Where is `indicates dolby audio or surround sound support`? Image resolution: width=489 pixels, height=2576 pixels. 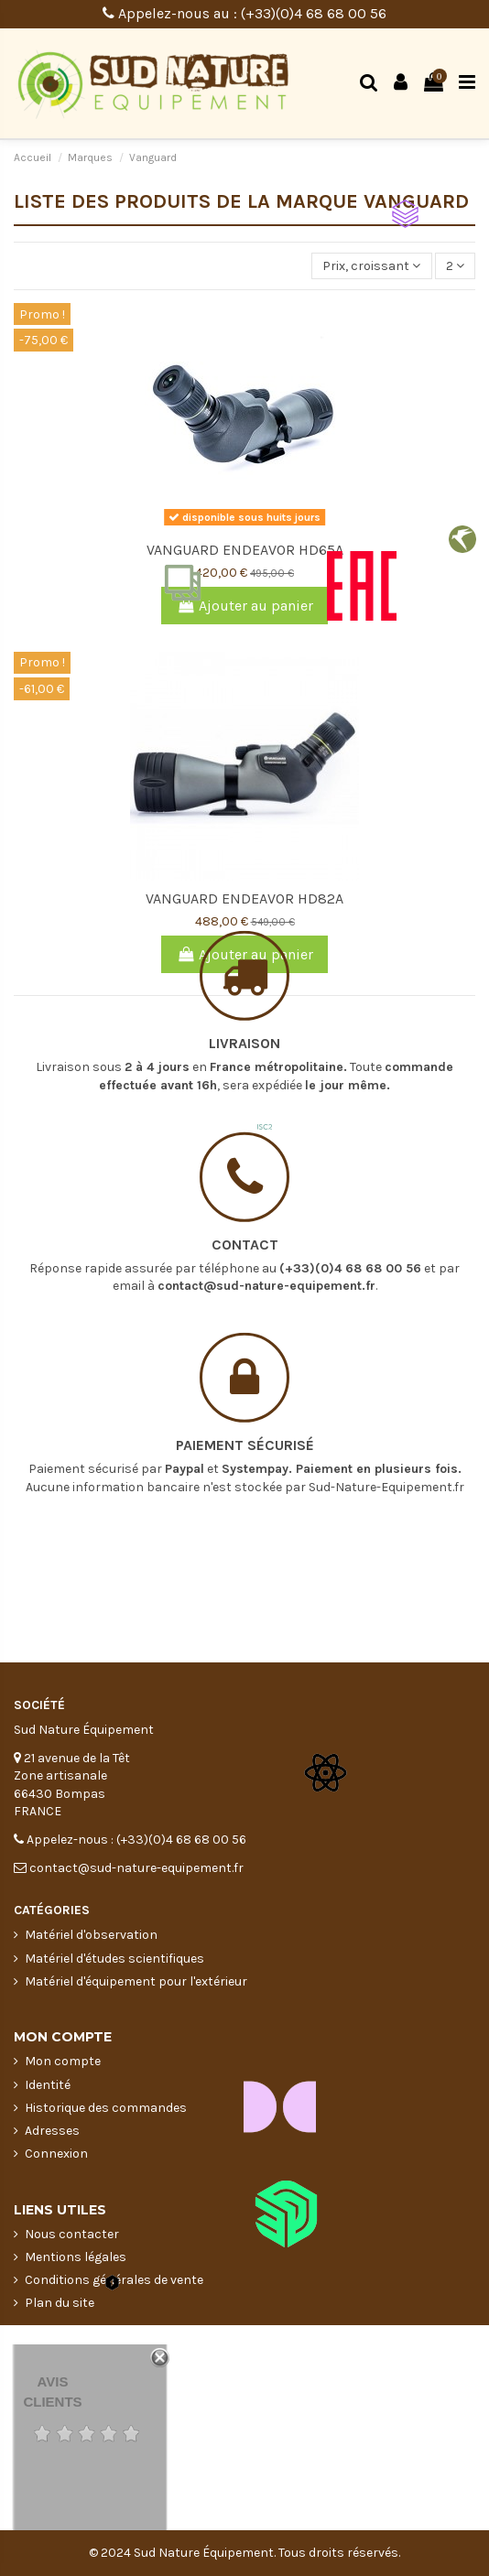 indicates dolby audio or surround sound support is located at coordinates (279, 2106).